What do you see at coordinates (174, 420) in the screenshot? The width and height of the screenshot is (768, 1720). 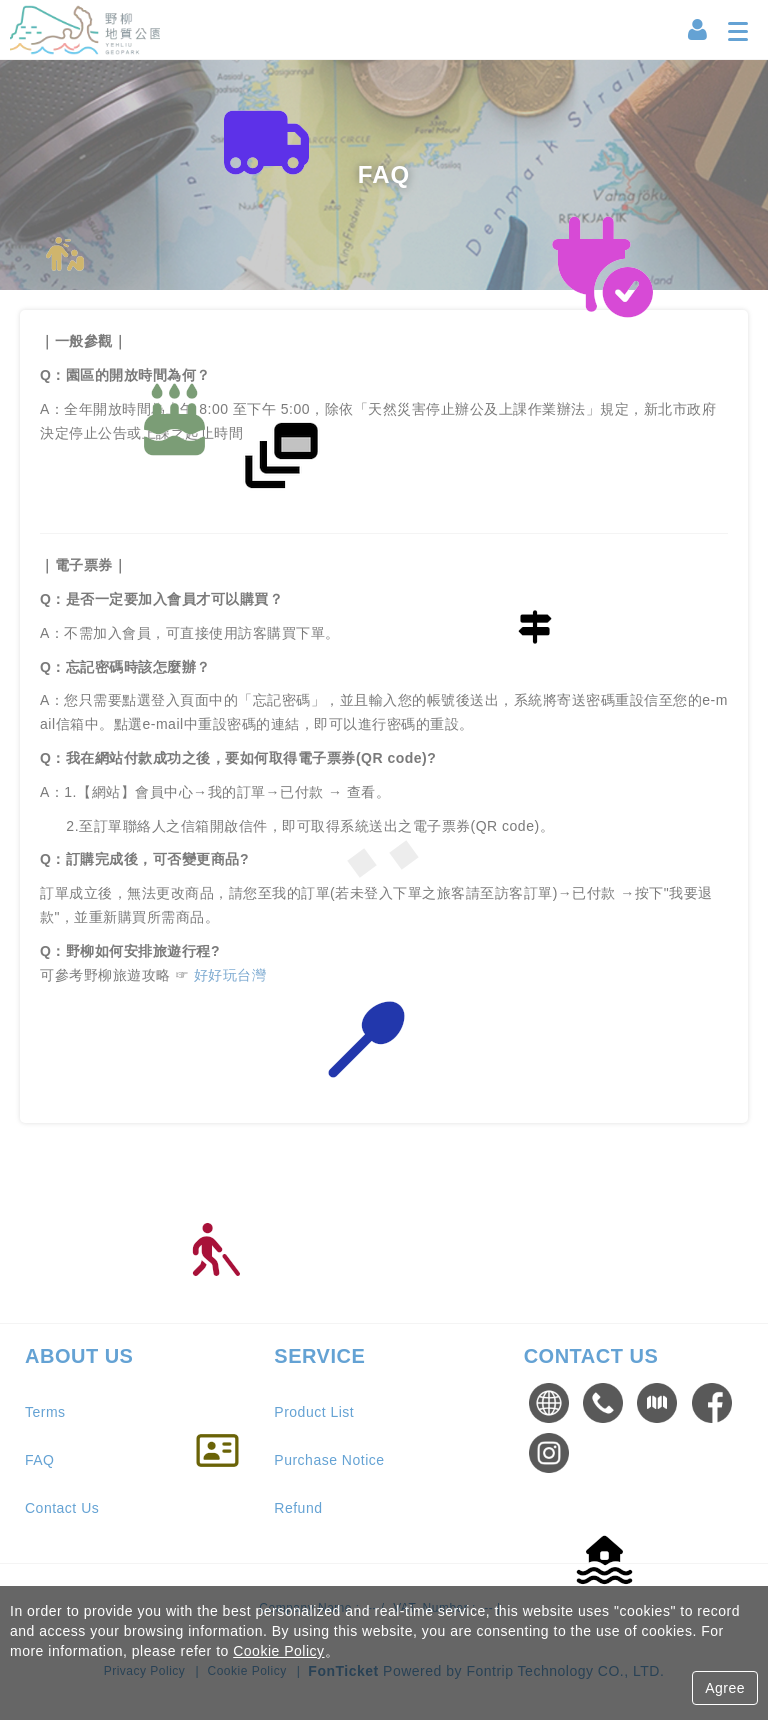 I see `view birthday or celebration reminders` at bounding box center [174, 420].